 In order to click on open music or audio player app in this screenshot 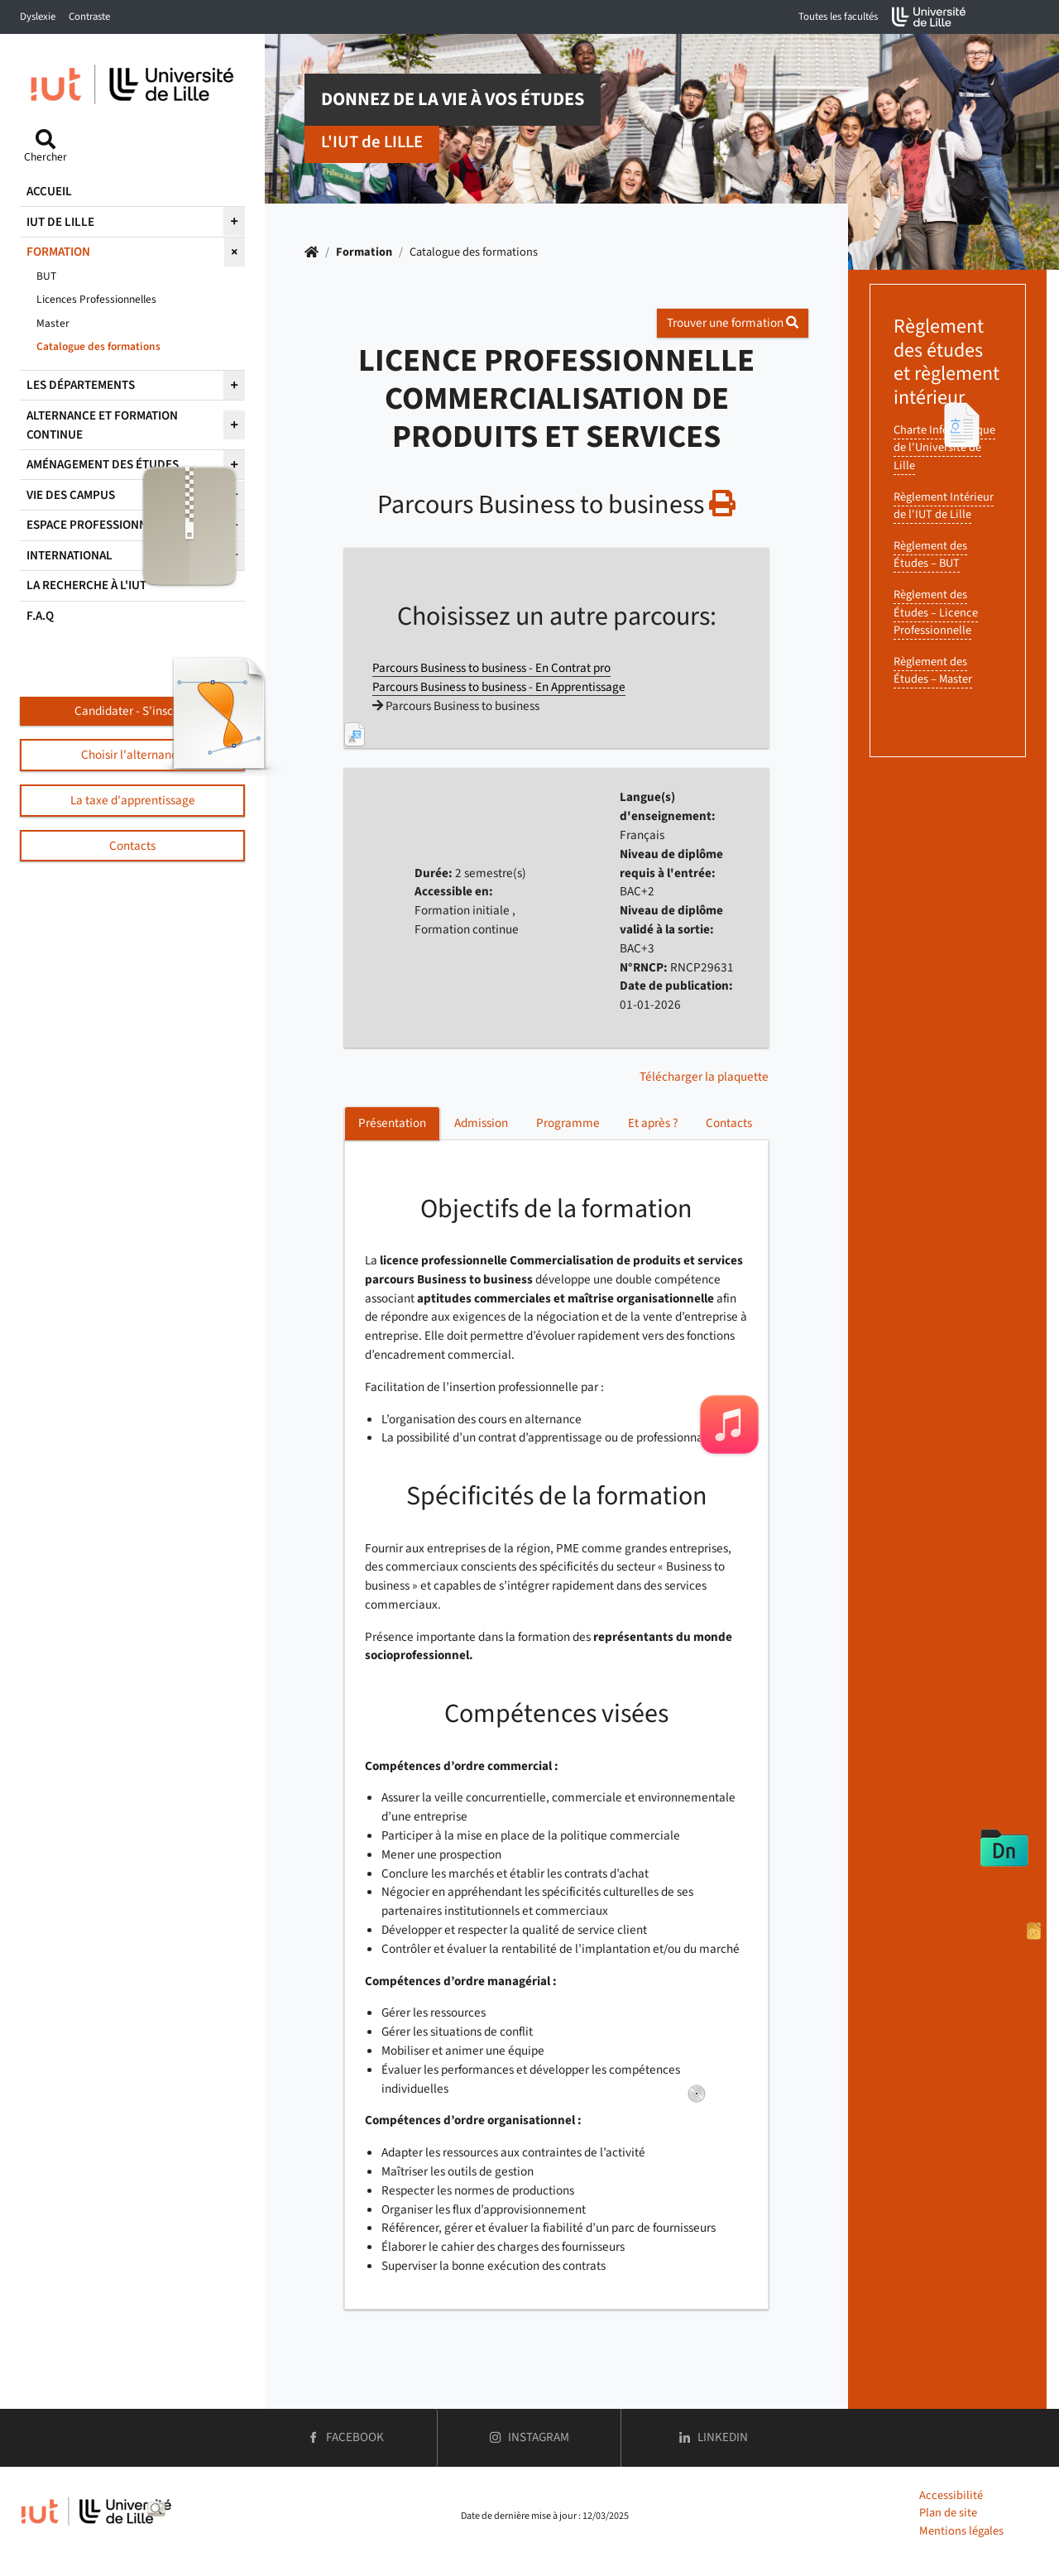, I will do `click(729, 1424)`.